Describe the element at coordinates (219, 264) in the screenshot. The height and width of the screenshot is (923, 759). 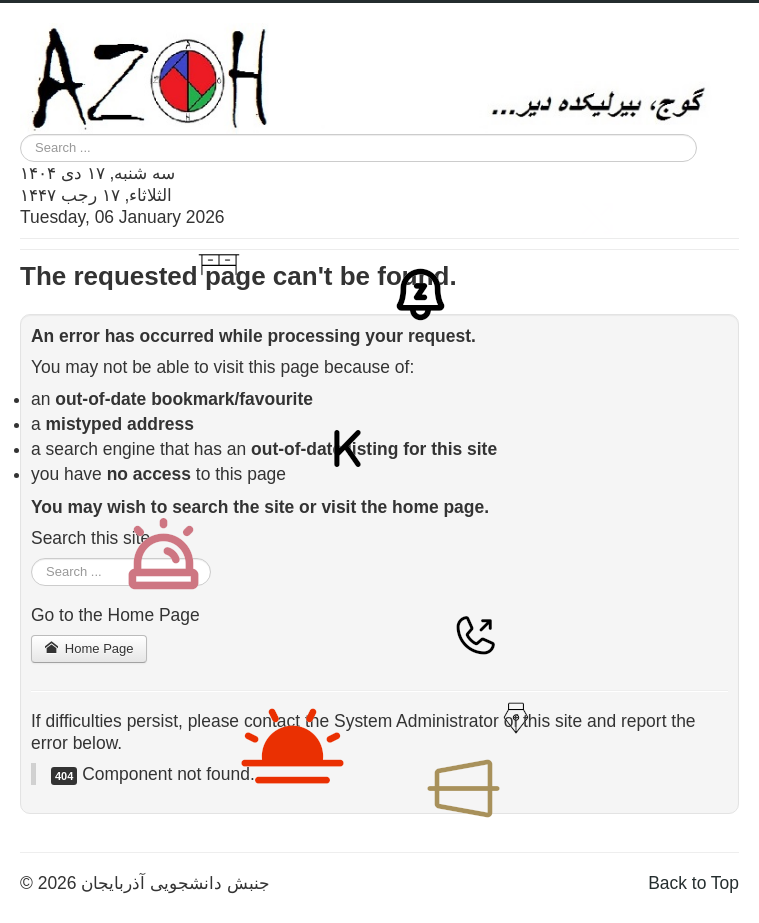
I see `access desk or workspace settings` at that location.